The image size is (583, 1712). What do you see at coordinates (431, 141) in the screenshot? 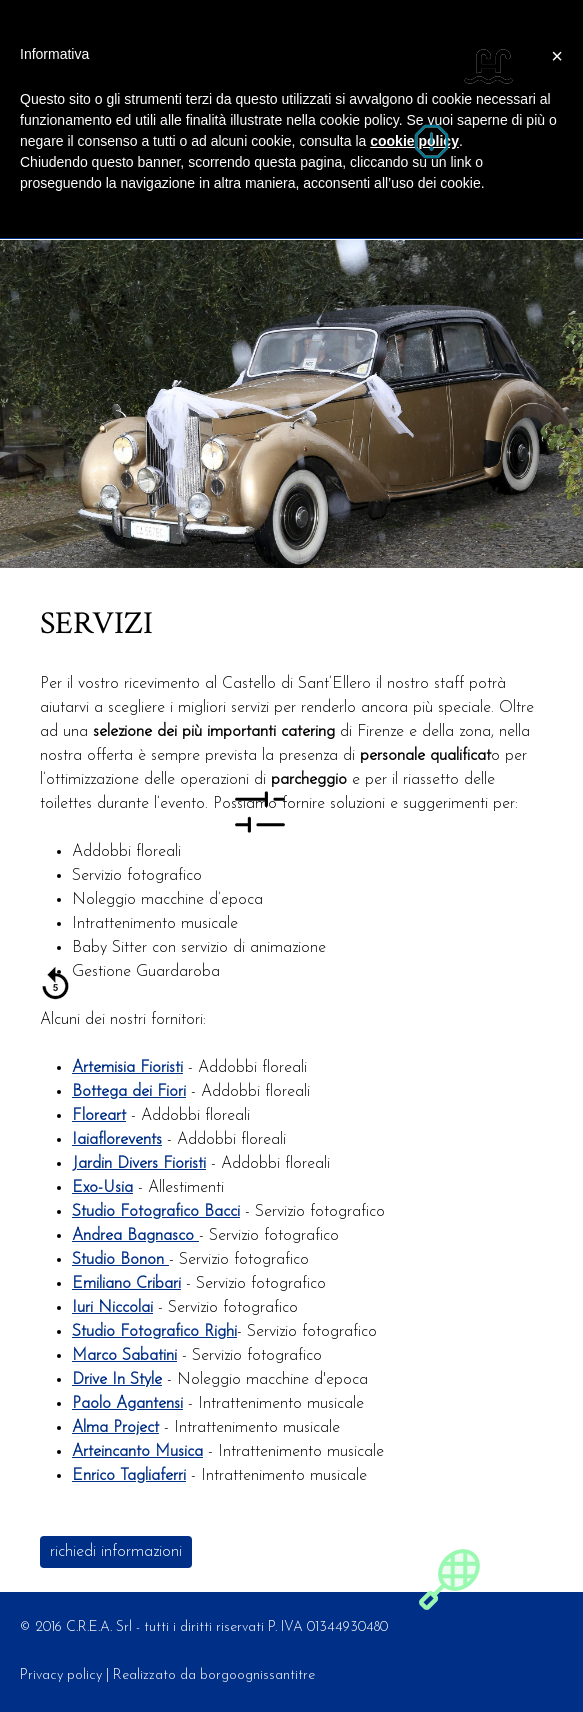
I see `indicates a warning or critical alert` at bounding box center [431, 141].